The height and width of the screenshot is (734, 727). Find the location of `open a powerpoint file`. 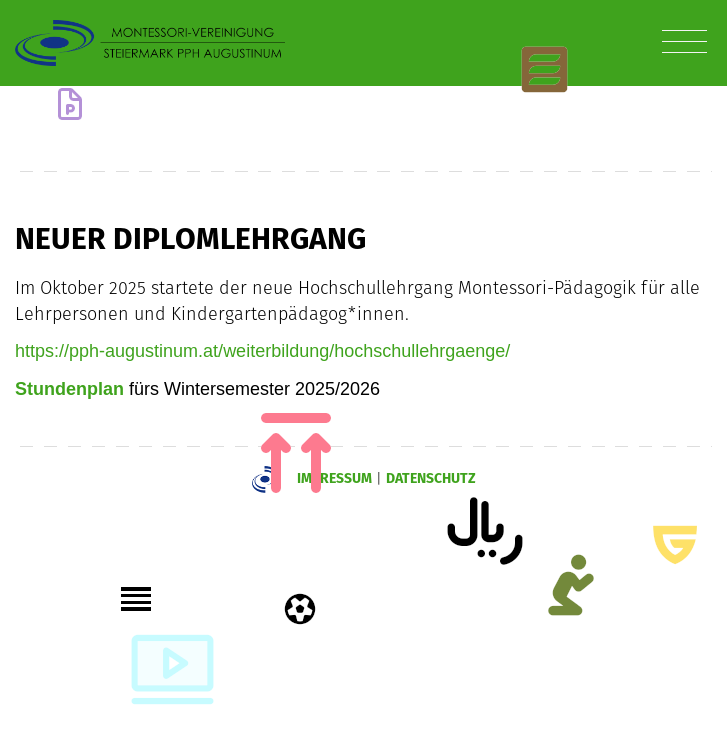

open a powerpoint file is located at coordinates (70, 104).